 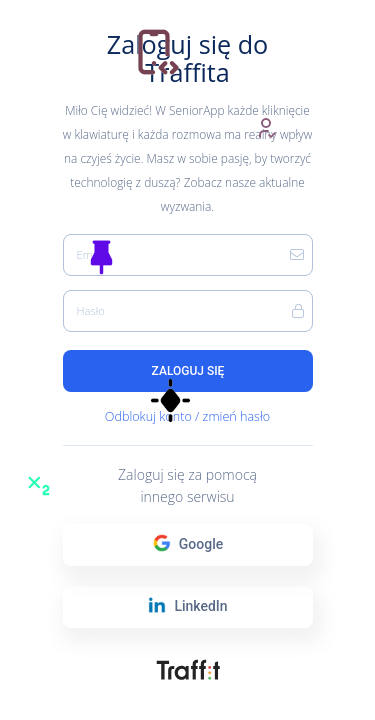 What do you see at coordinates (170, 400) in the screenshot?
I see `center-align keyframes on the timeline` at bounding box center [170, 400].